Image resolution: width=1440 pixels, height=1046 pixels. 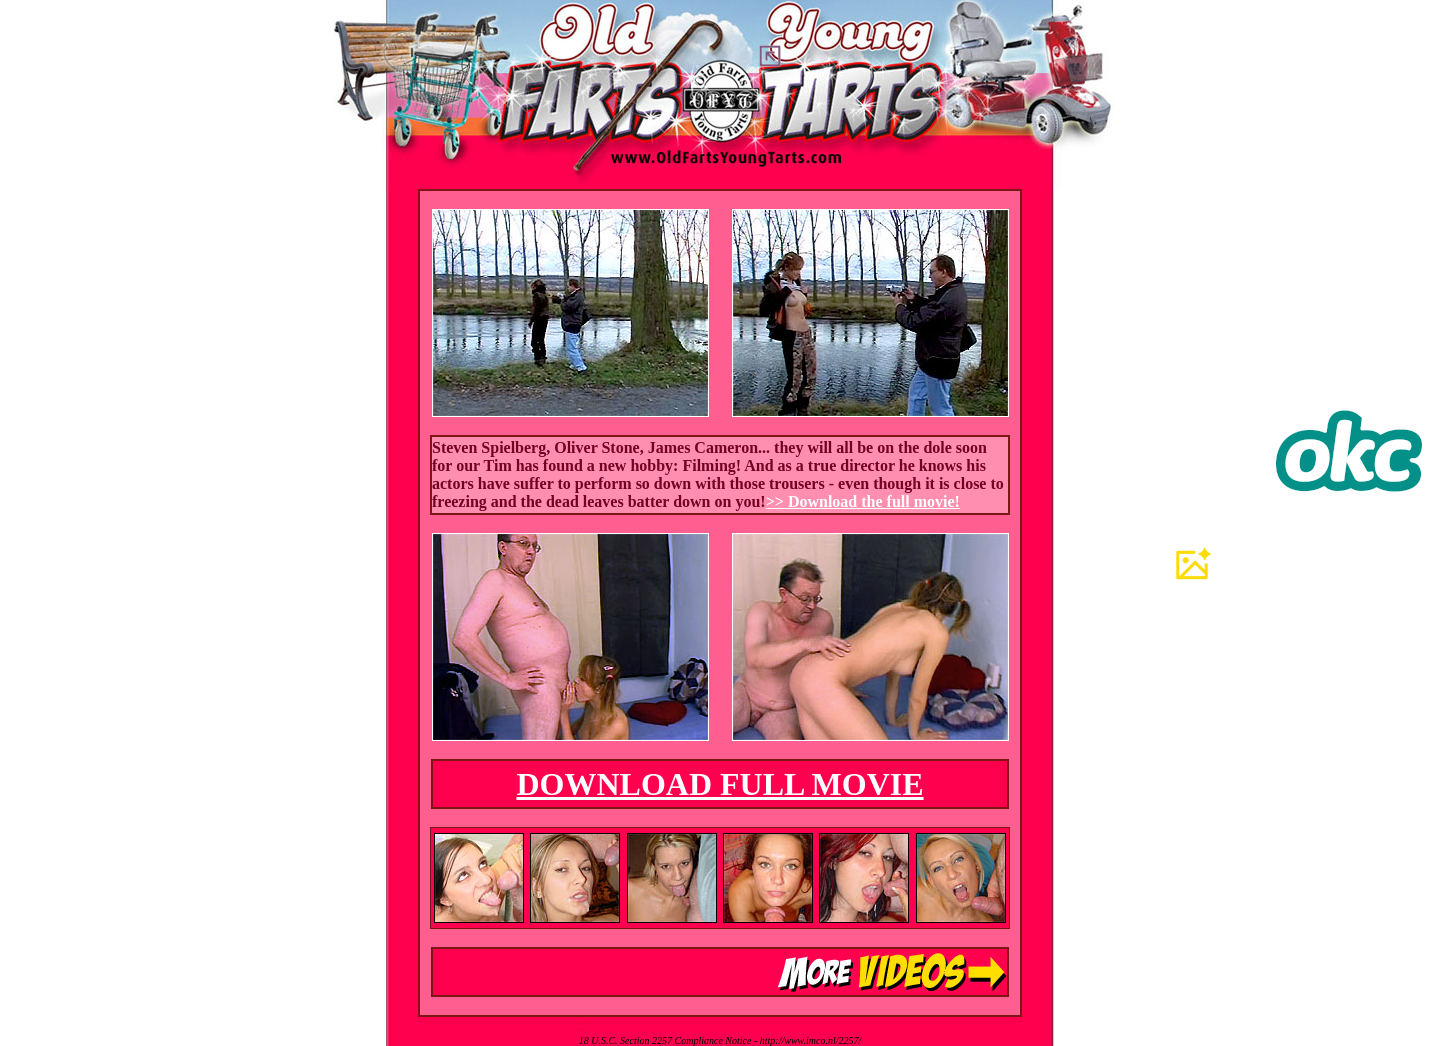 I want to click on navigate back and up one level, so click(x=770, y=56).